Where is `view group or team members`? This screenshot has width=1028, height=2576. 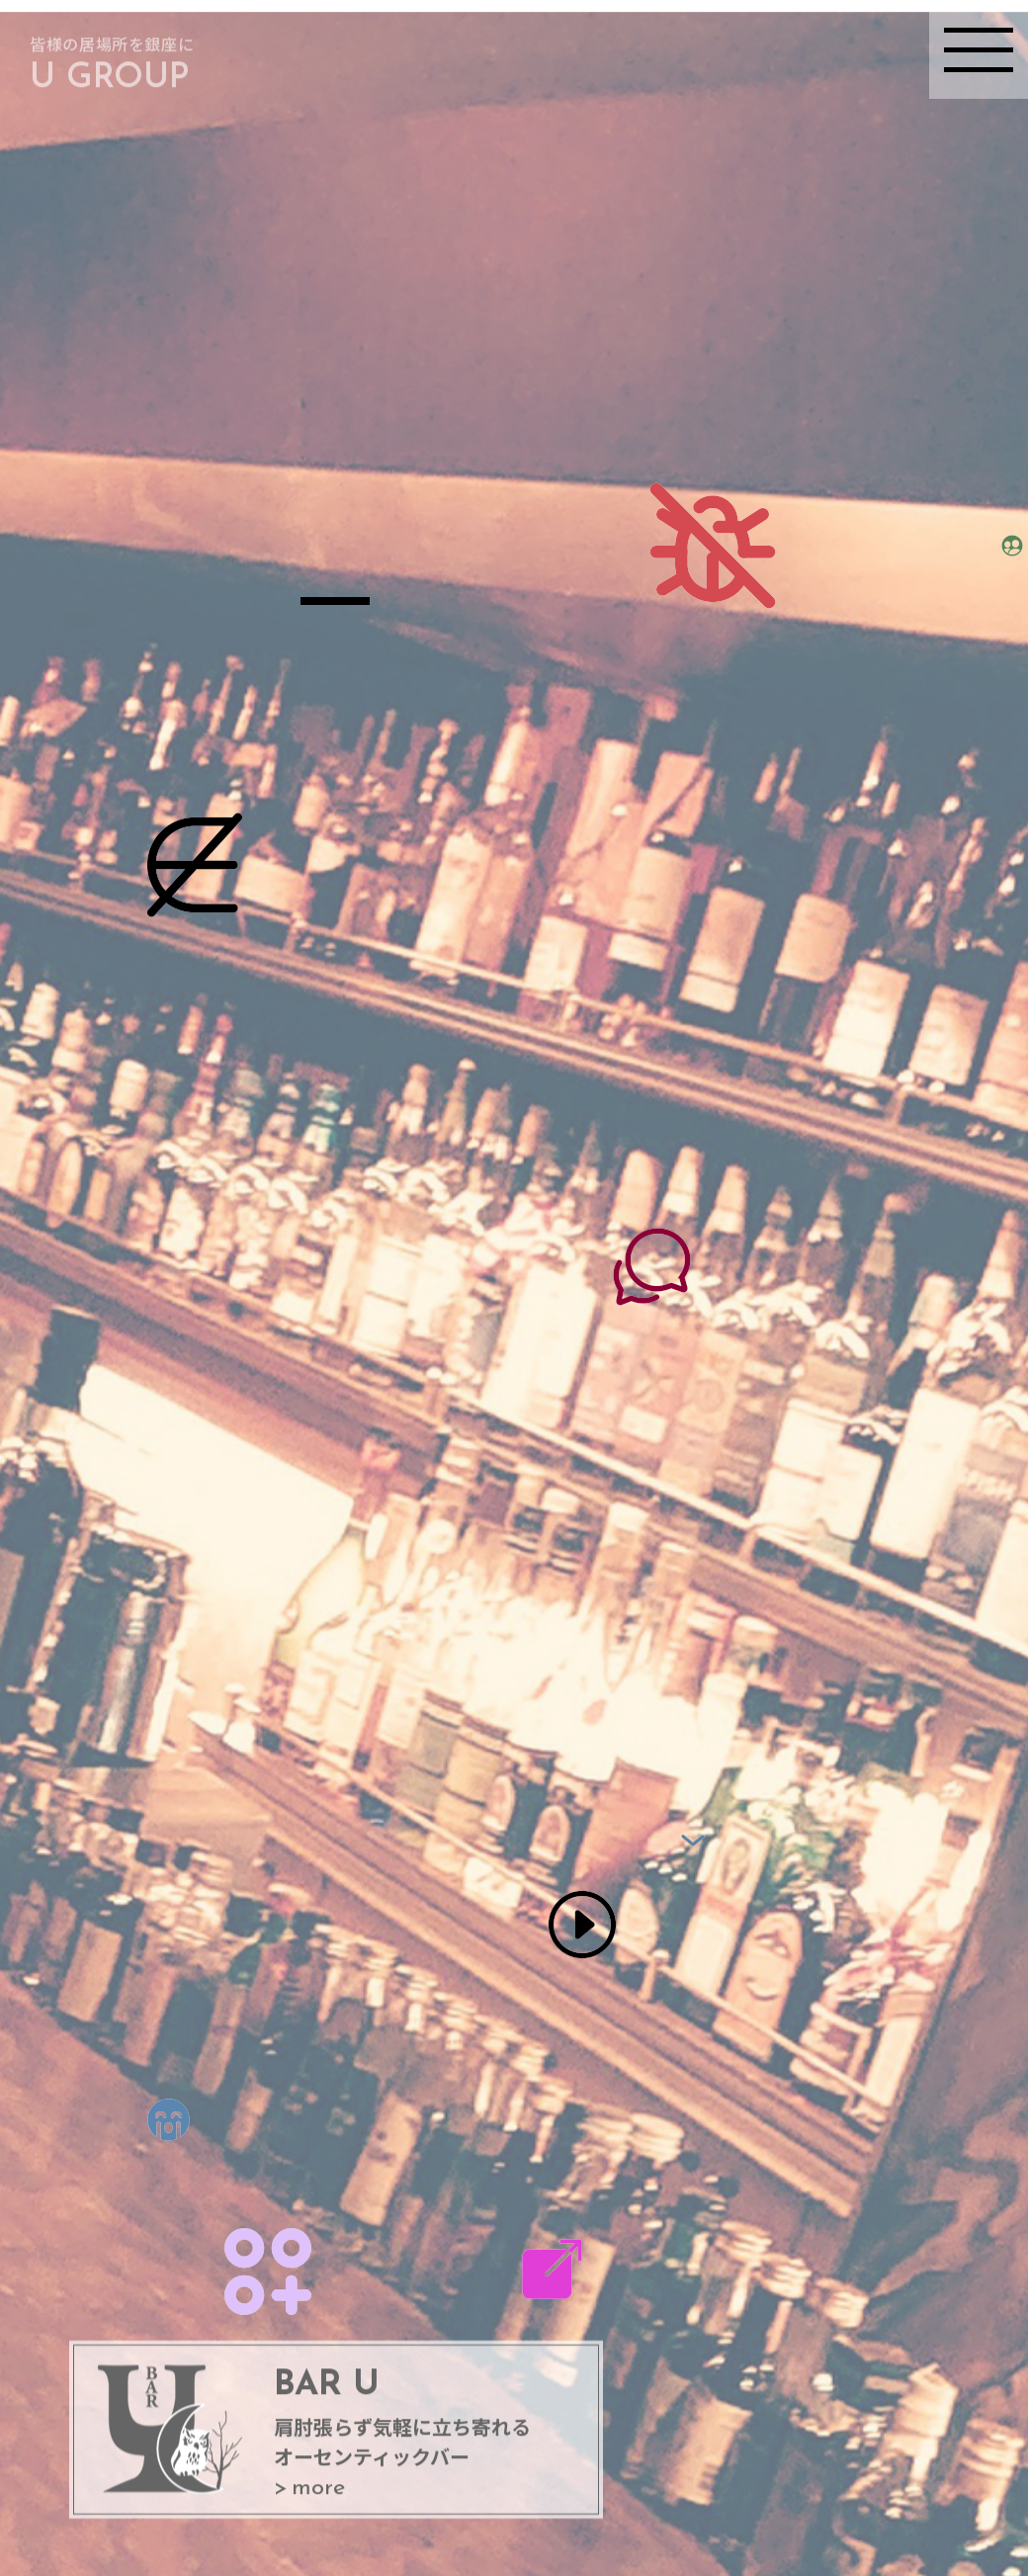 view group or team members is located at coordinates (1012, 546).